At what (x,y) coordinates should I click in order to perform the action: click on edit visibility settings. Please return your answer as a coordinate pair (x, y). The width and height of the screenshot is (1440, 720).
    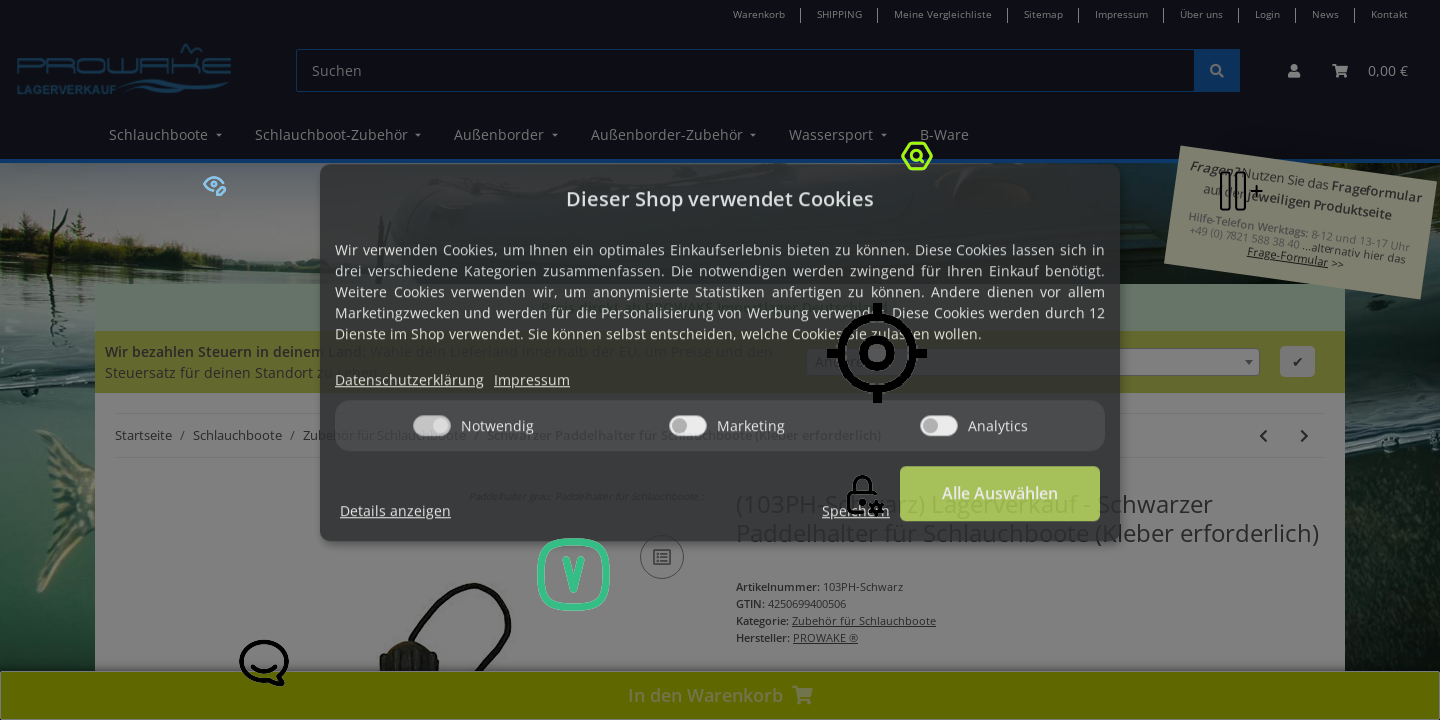
    Looking at the image, I should click on (214, 184).